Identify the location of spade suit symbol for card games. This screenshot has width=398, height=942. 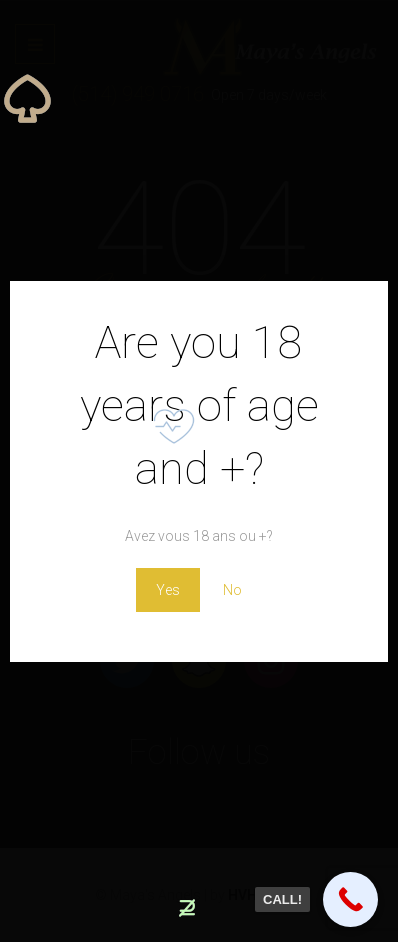
(27, 99).